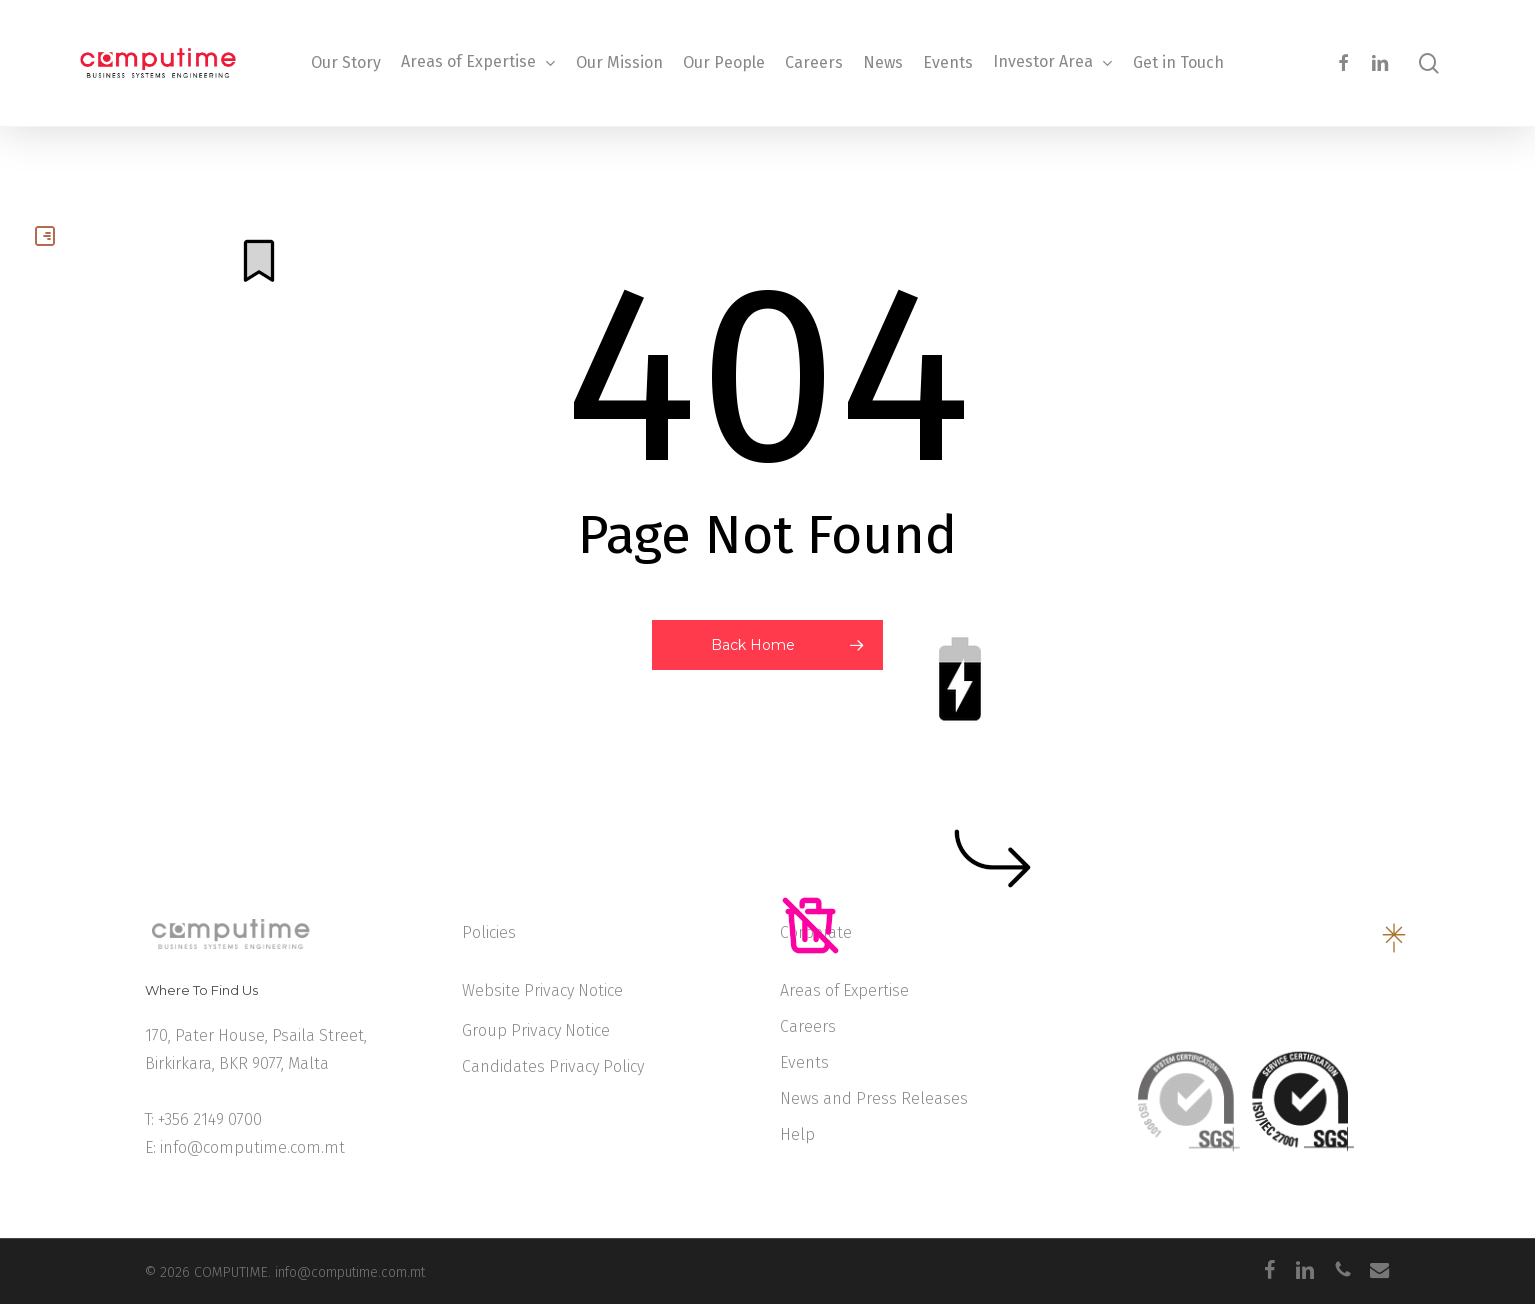 The height and width of the screenshot is (1304, 1535). What do you see at coordinates (259, 260) in the screenshot?
I see `save this item to your bookmarks` at bounding box center [259, 260].